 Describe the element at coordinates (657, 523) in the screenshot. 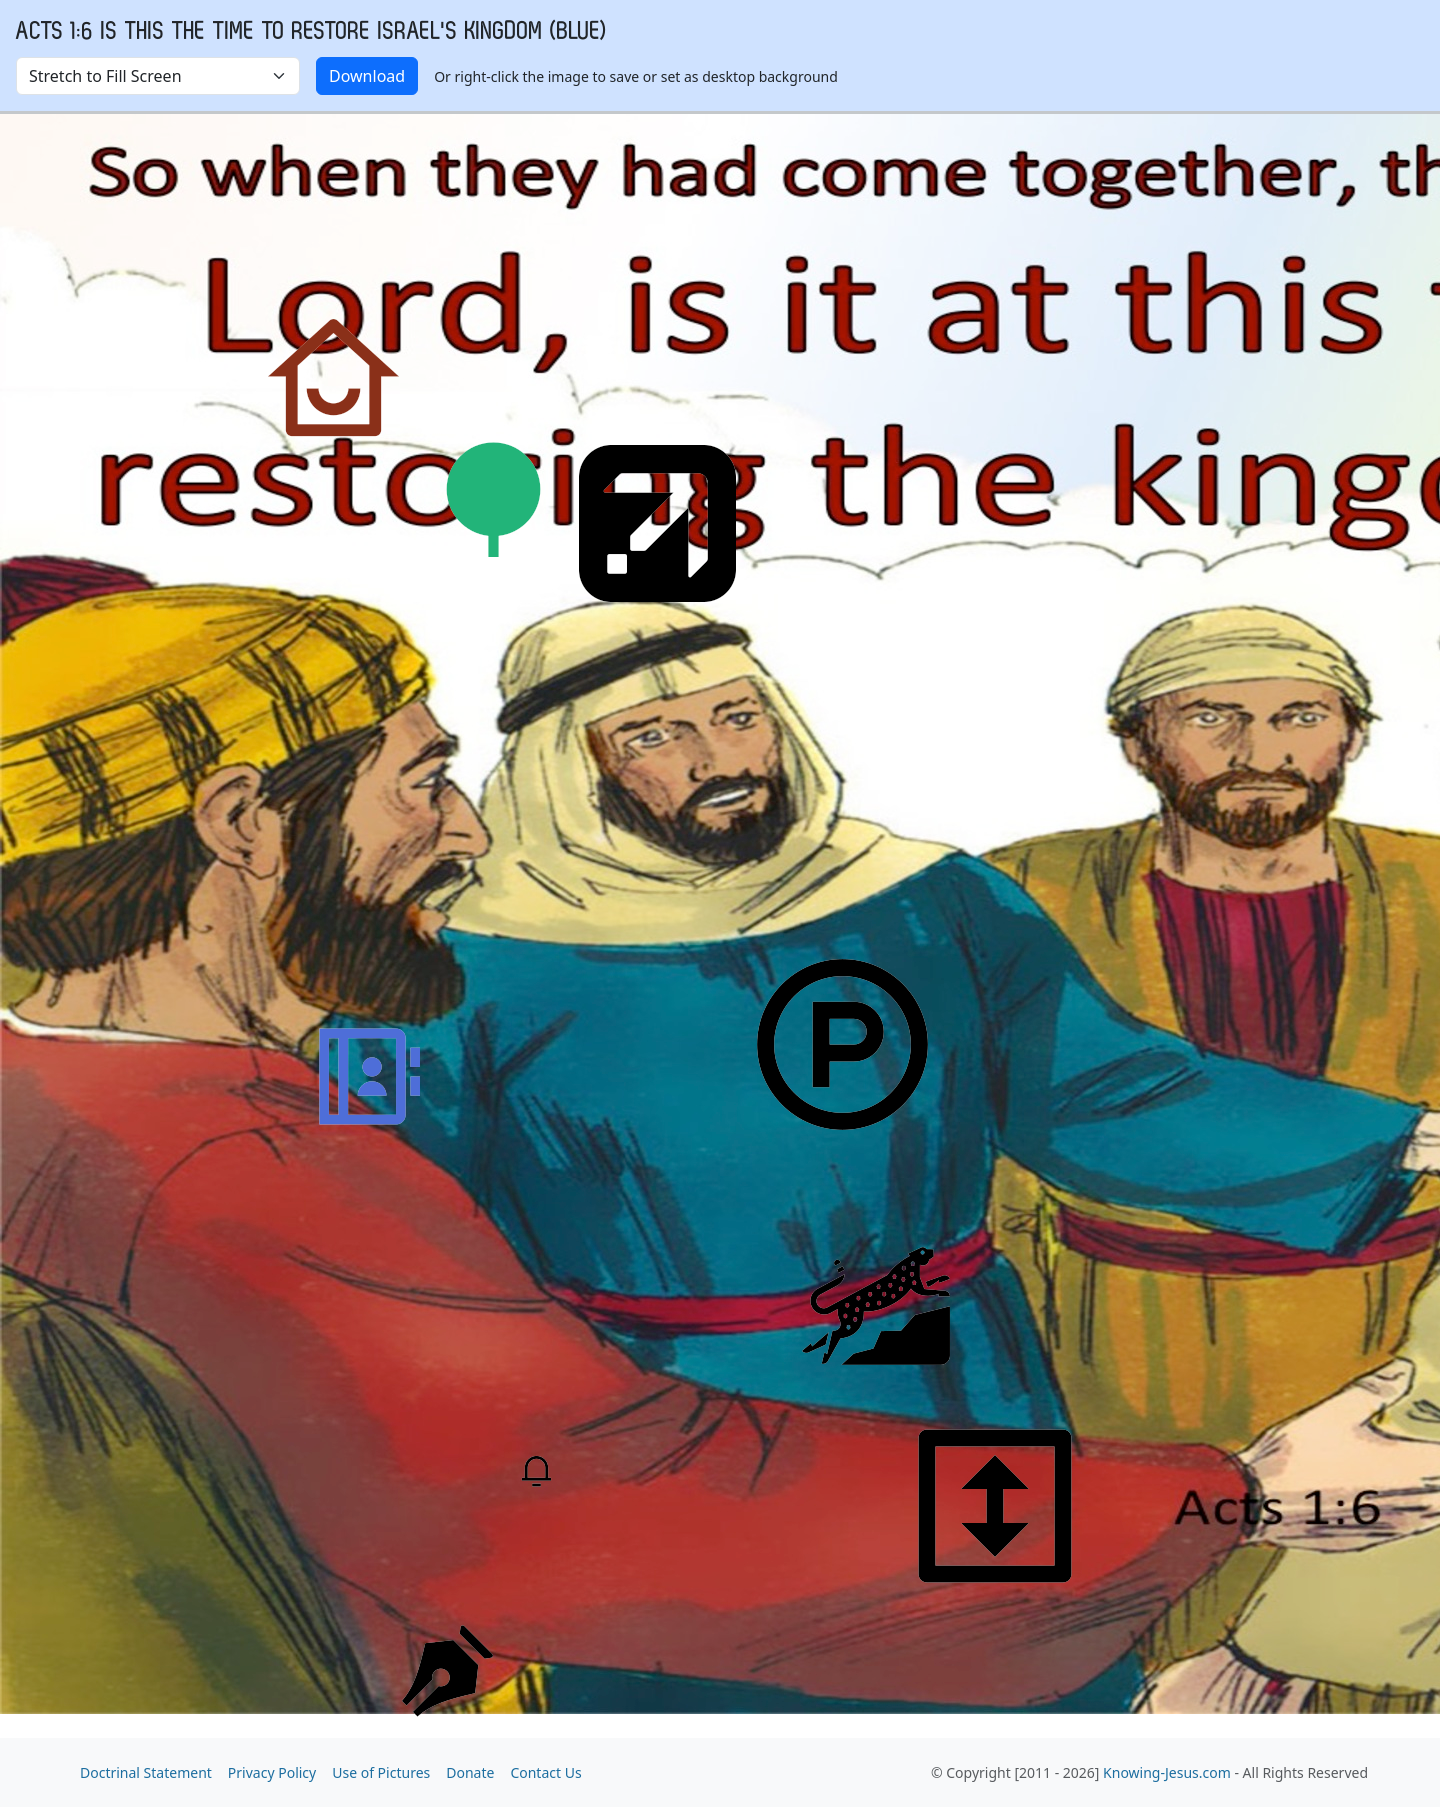

I see `open the Expedia travel booking app` at that location.